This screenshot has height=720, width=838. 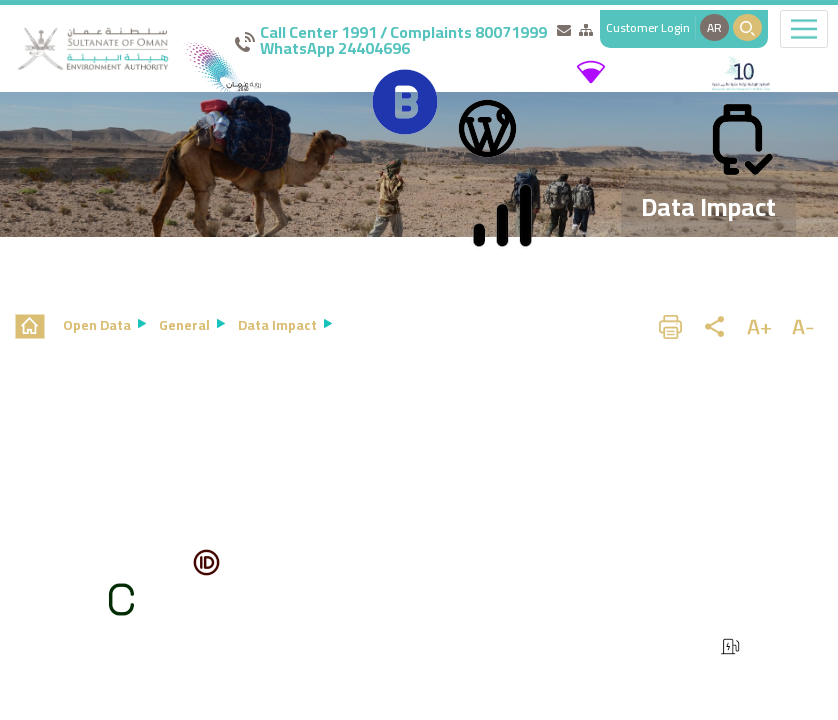 I want to click on indicates a "C" grade or rating, so click(x=121, y=599).